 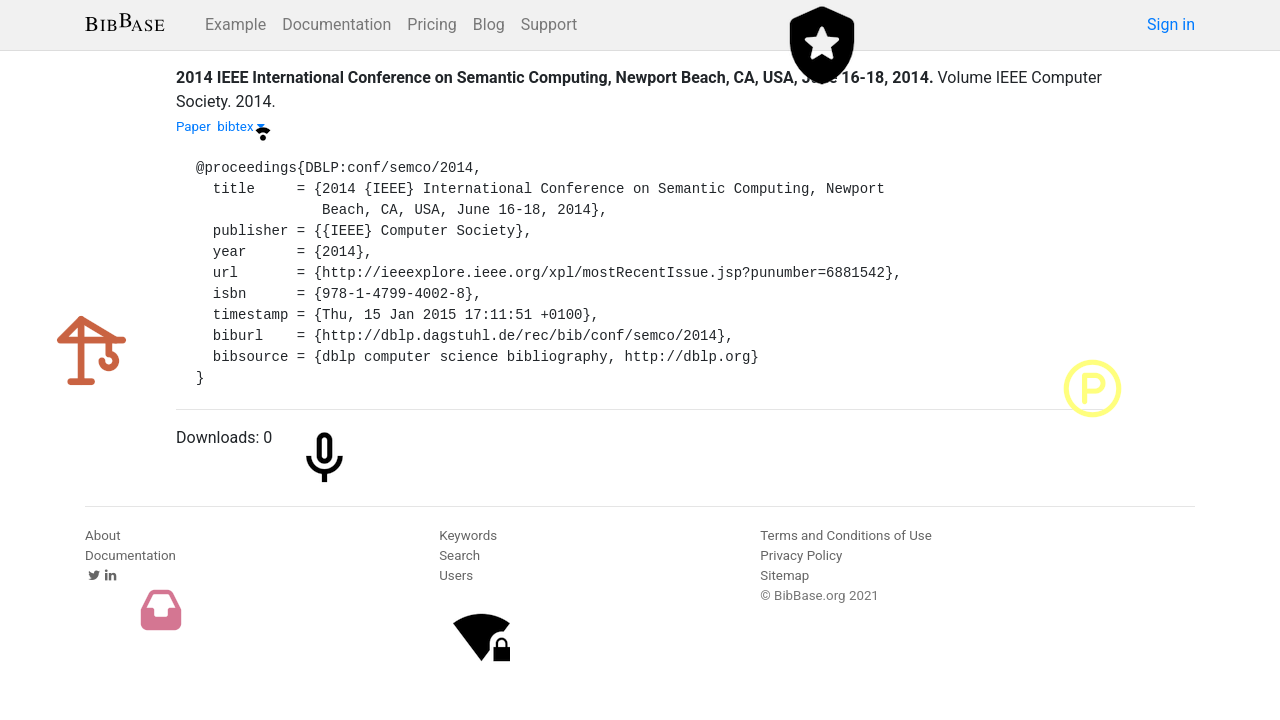 I want to click on find nearby parking locations, so click(x=1092, y=388).